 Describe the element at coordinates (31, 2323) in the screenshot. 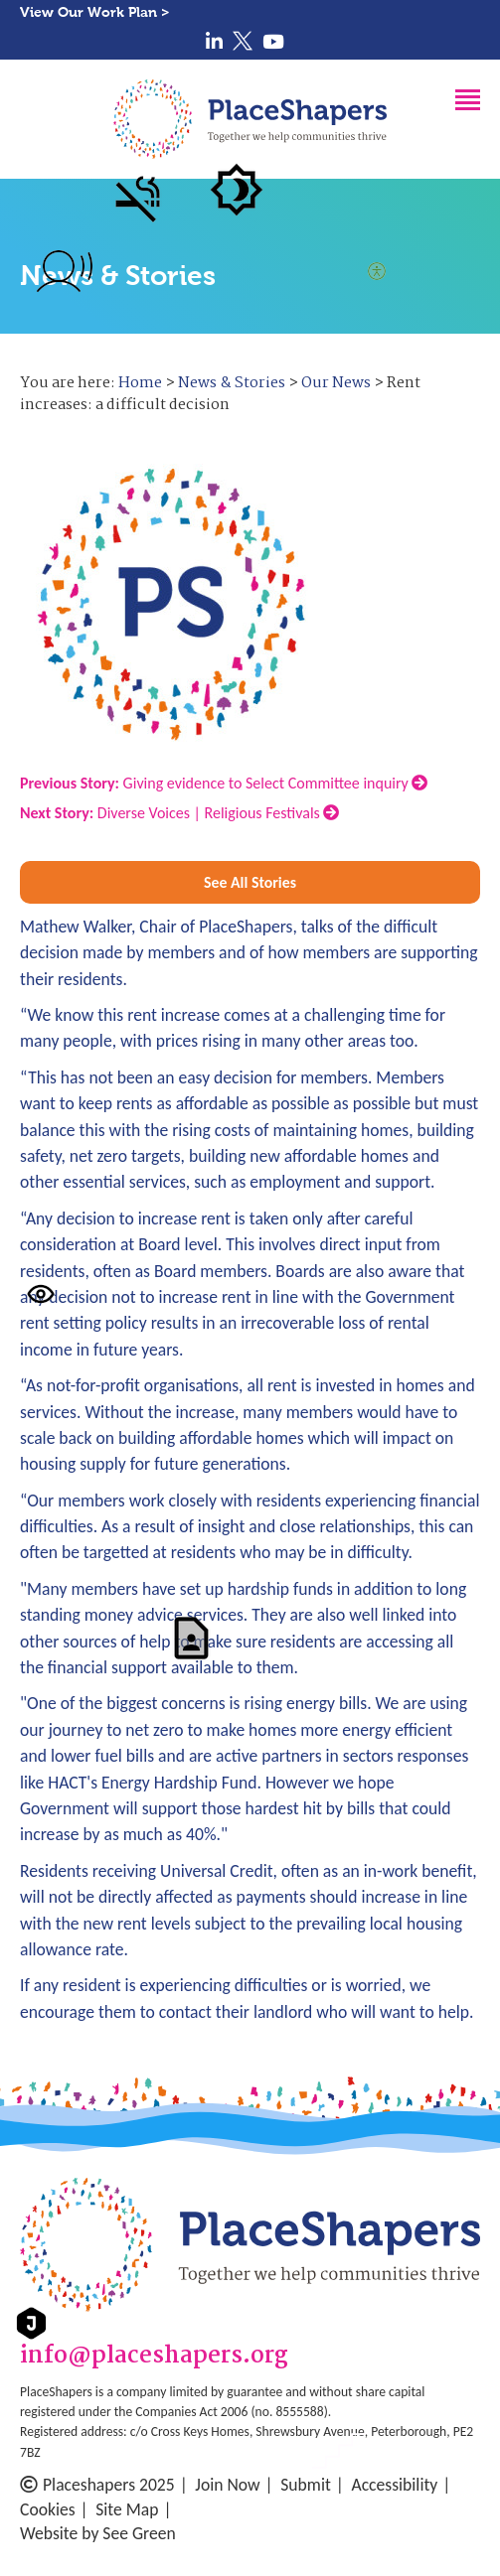

I see `indicates items or categories starting with the letter J` at that location.